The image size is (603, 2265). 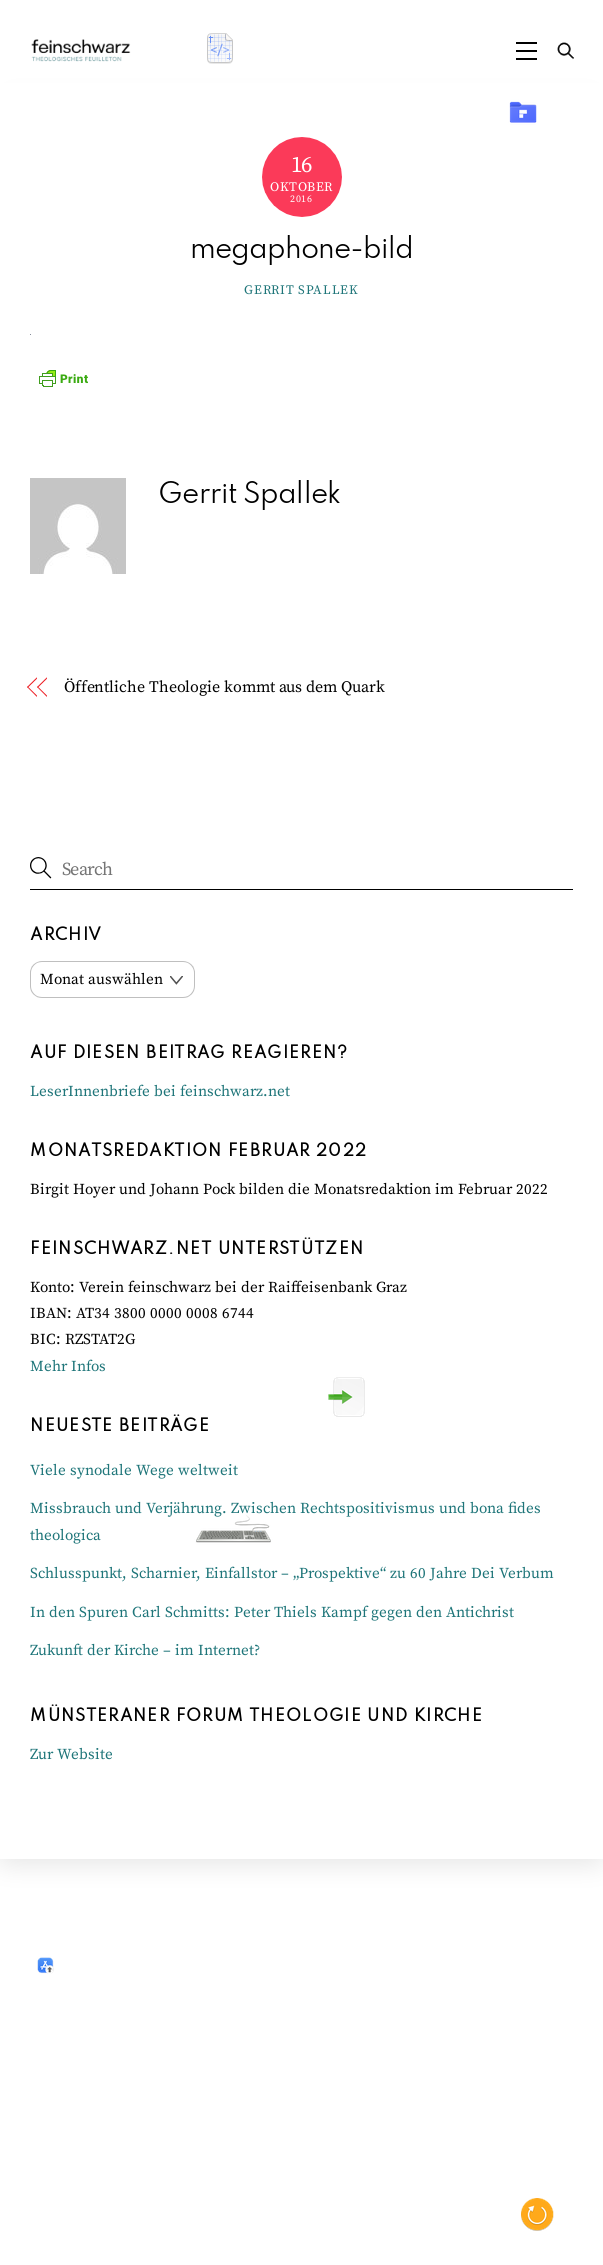 What do you see at coordinates (220, 48) in the screenshot?
I see `a twig template file` at bounding box center [220, 48].